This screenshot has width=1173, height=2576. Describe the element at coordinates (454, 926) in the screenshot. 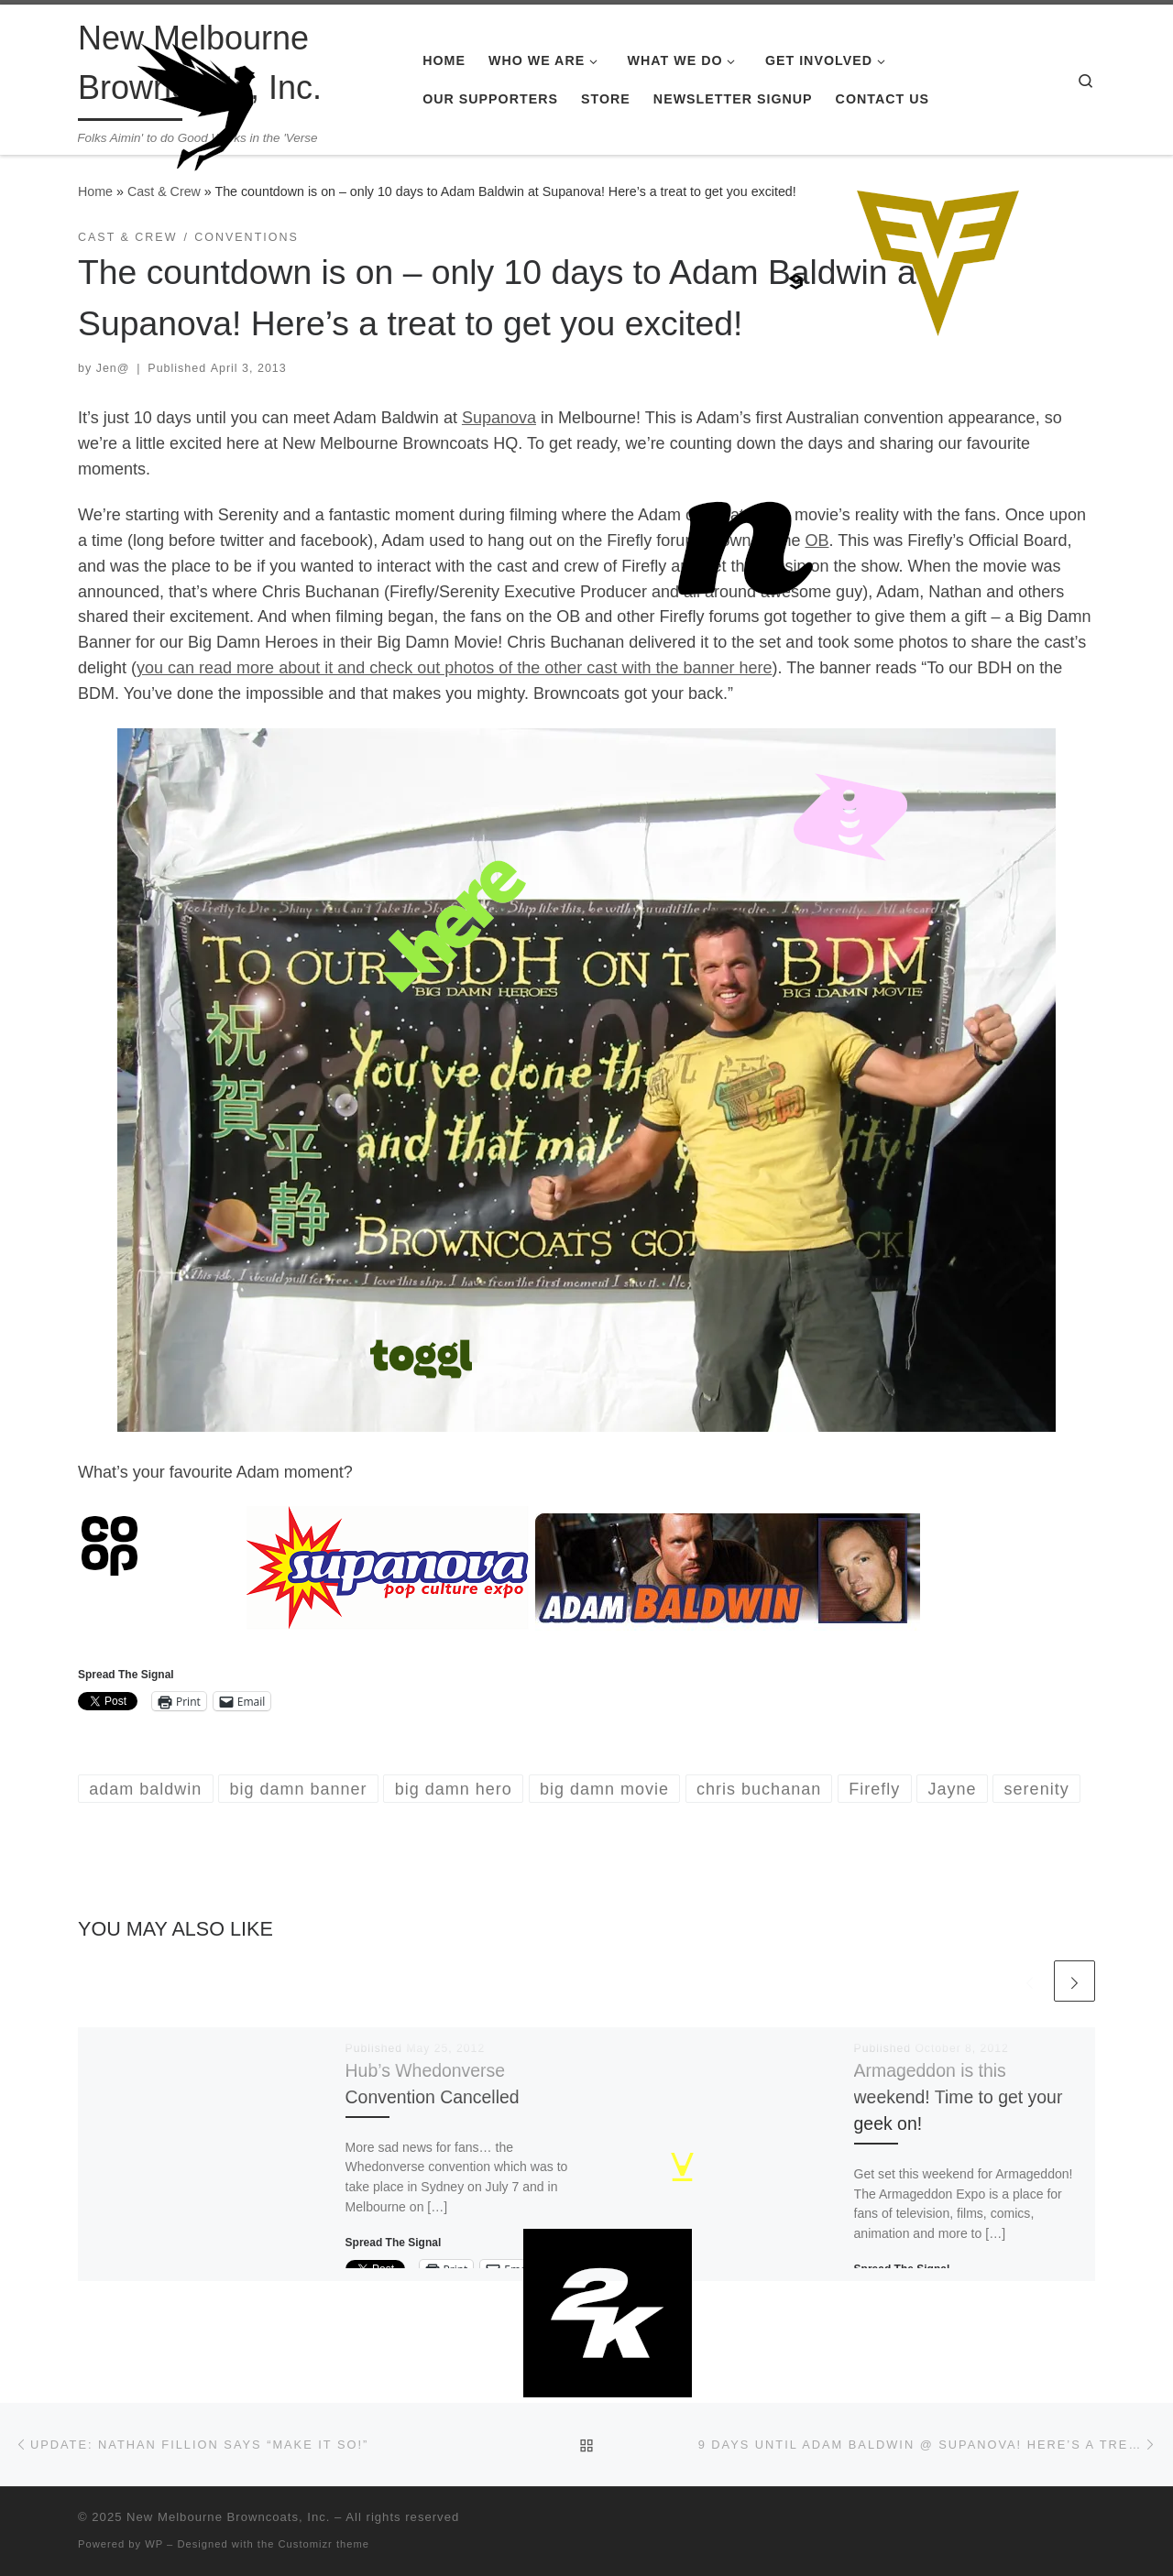

I see `open HERE maps application` at that location.